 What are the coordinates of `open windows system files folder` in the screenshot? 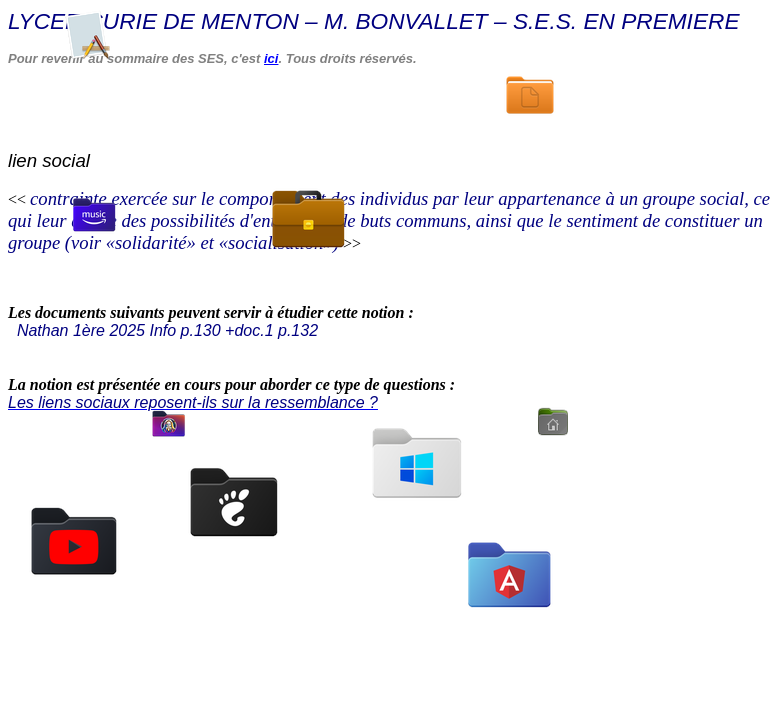 It's located at (416, 465).